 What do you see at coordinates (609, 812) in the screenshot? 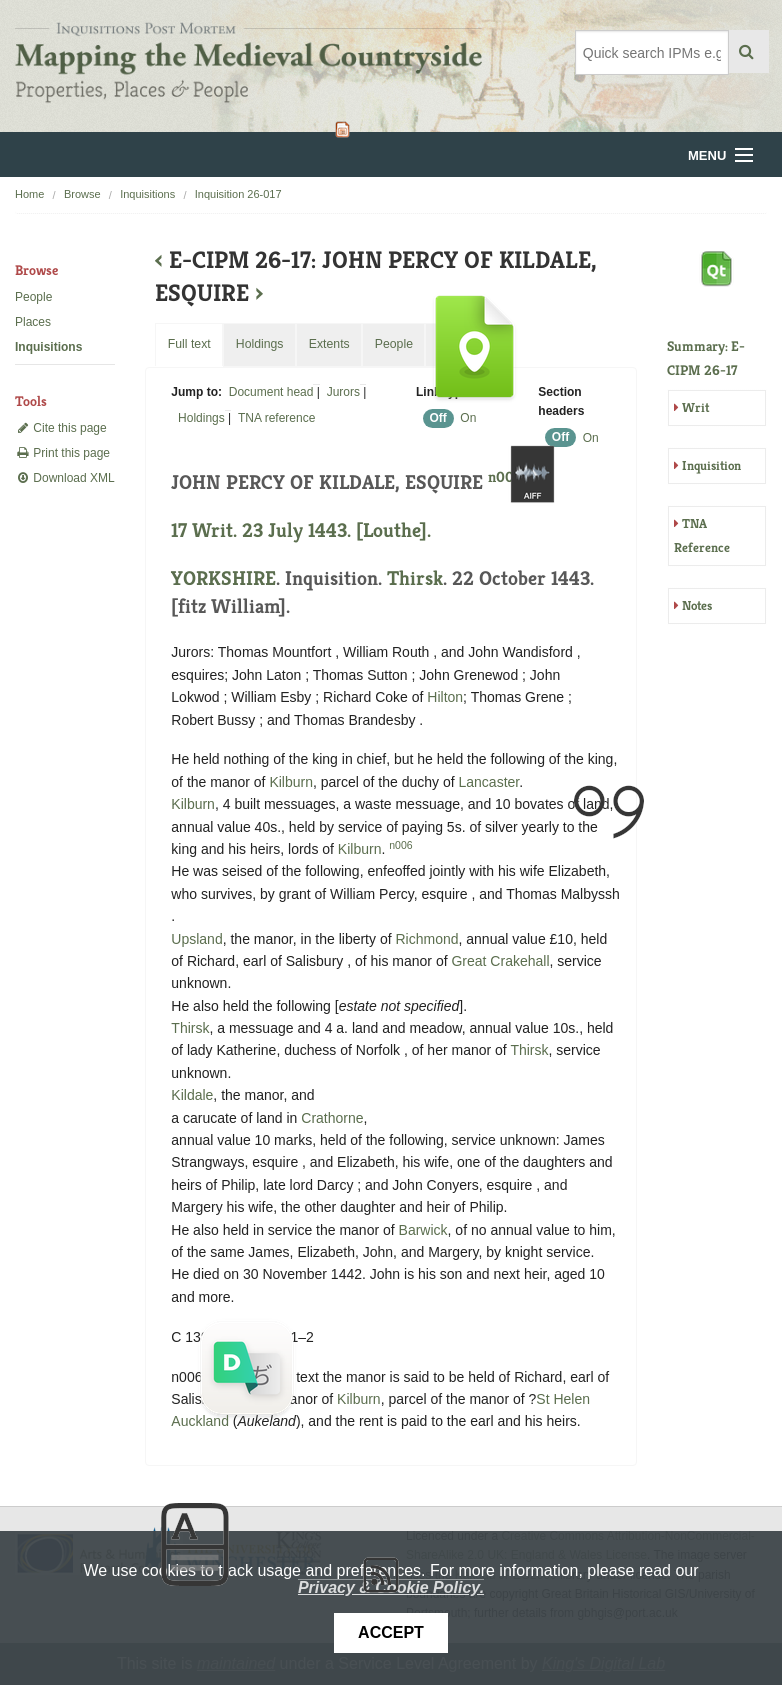
I see `indicates punctuation input mode is active in fcitx` at bounding box center [609, 812].